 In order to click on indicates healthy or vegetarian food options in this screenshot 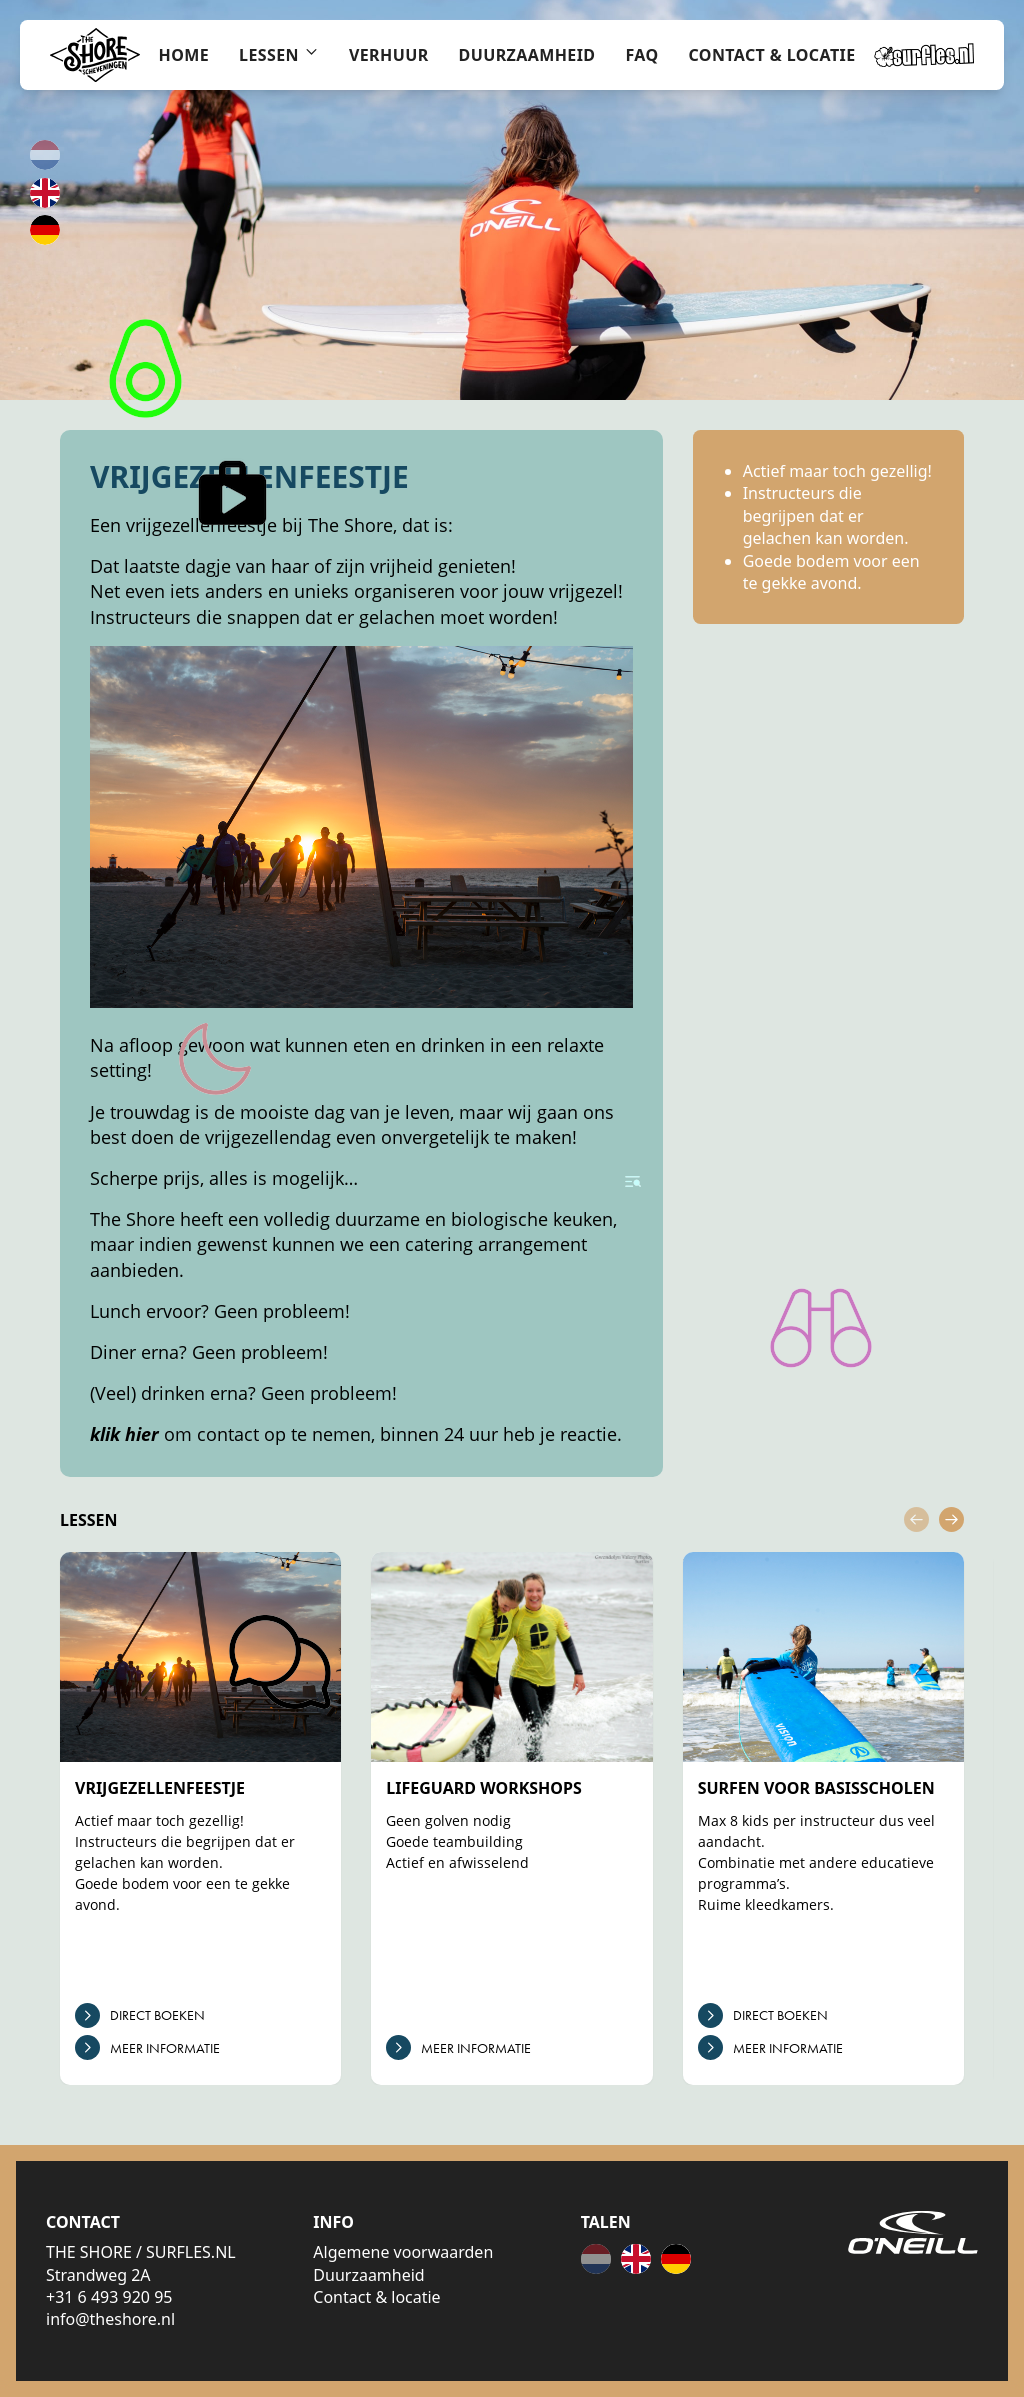, I will do `click(145, 368)`.